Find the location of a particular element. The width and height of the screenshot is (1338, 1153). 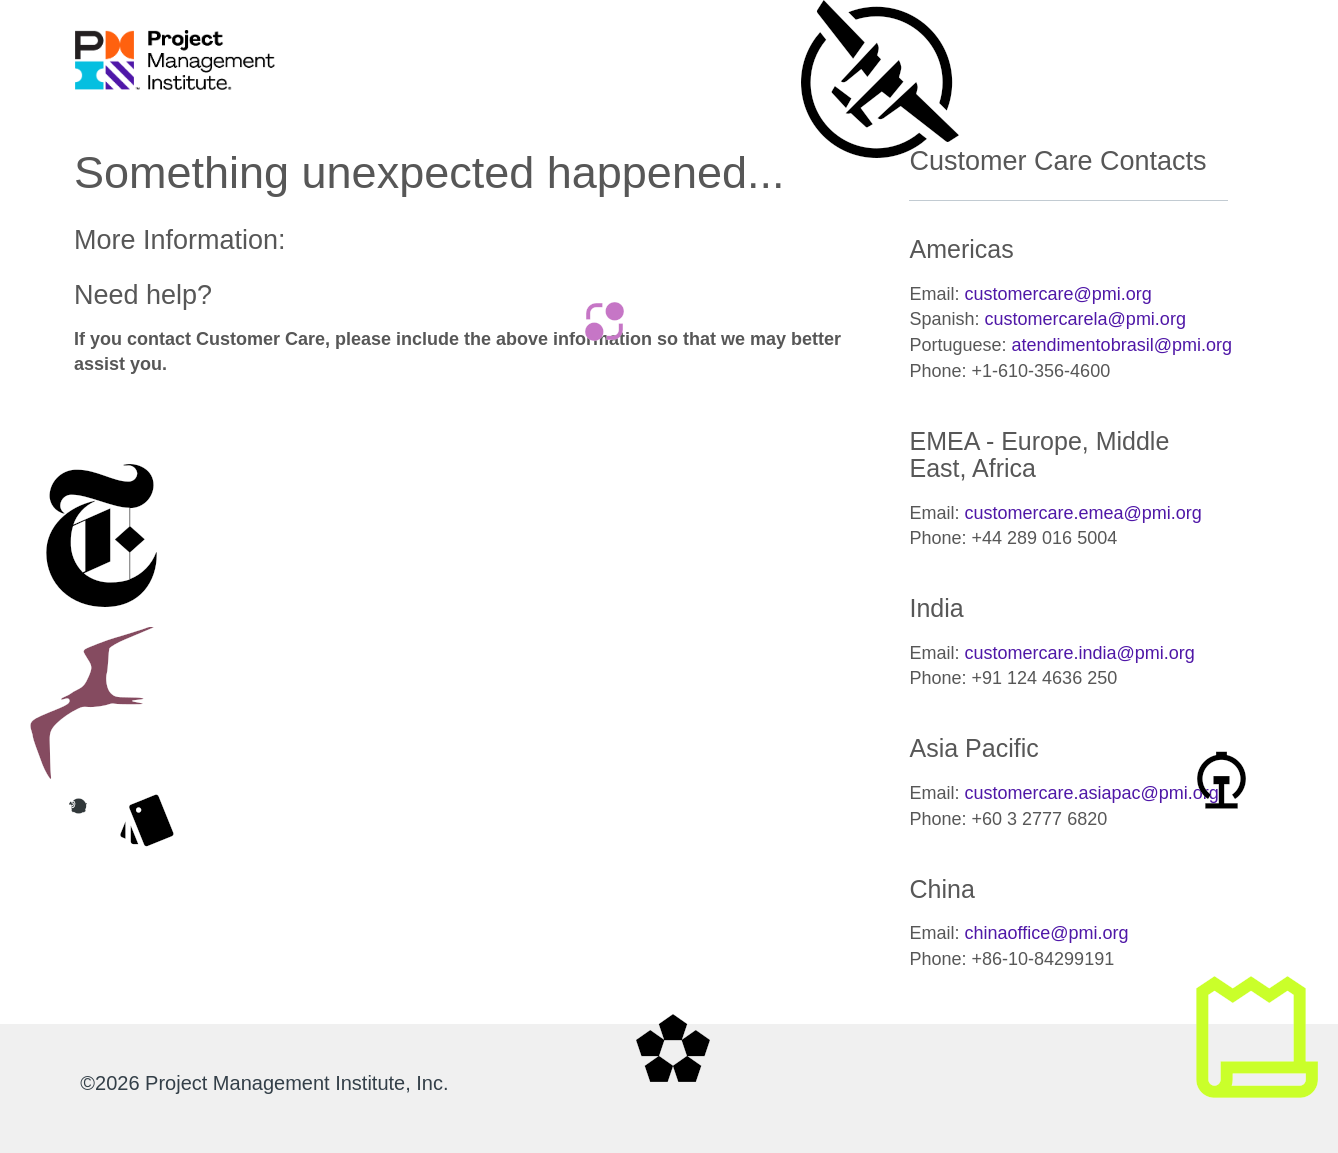

open the new york times app is located at coordinates (101, 535).